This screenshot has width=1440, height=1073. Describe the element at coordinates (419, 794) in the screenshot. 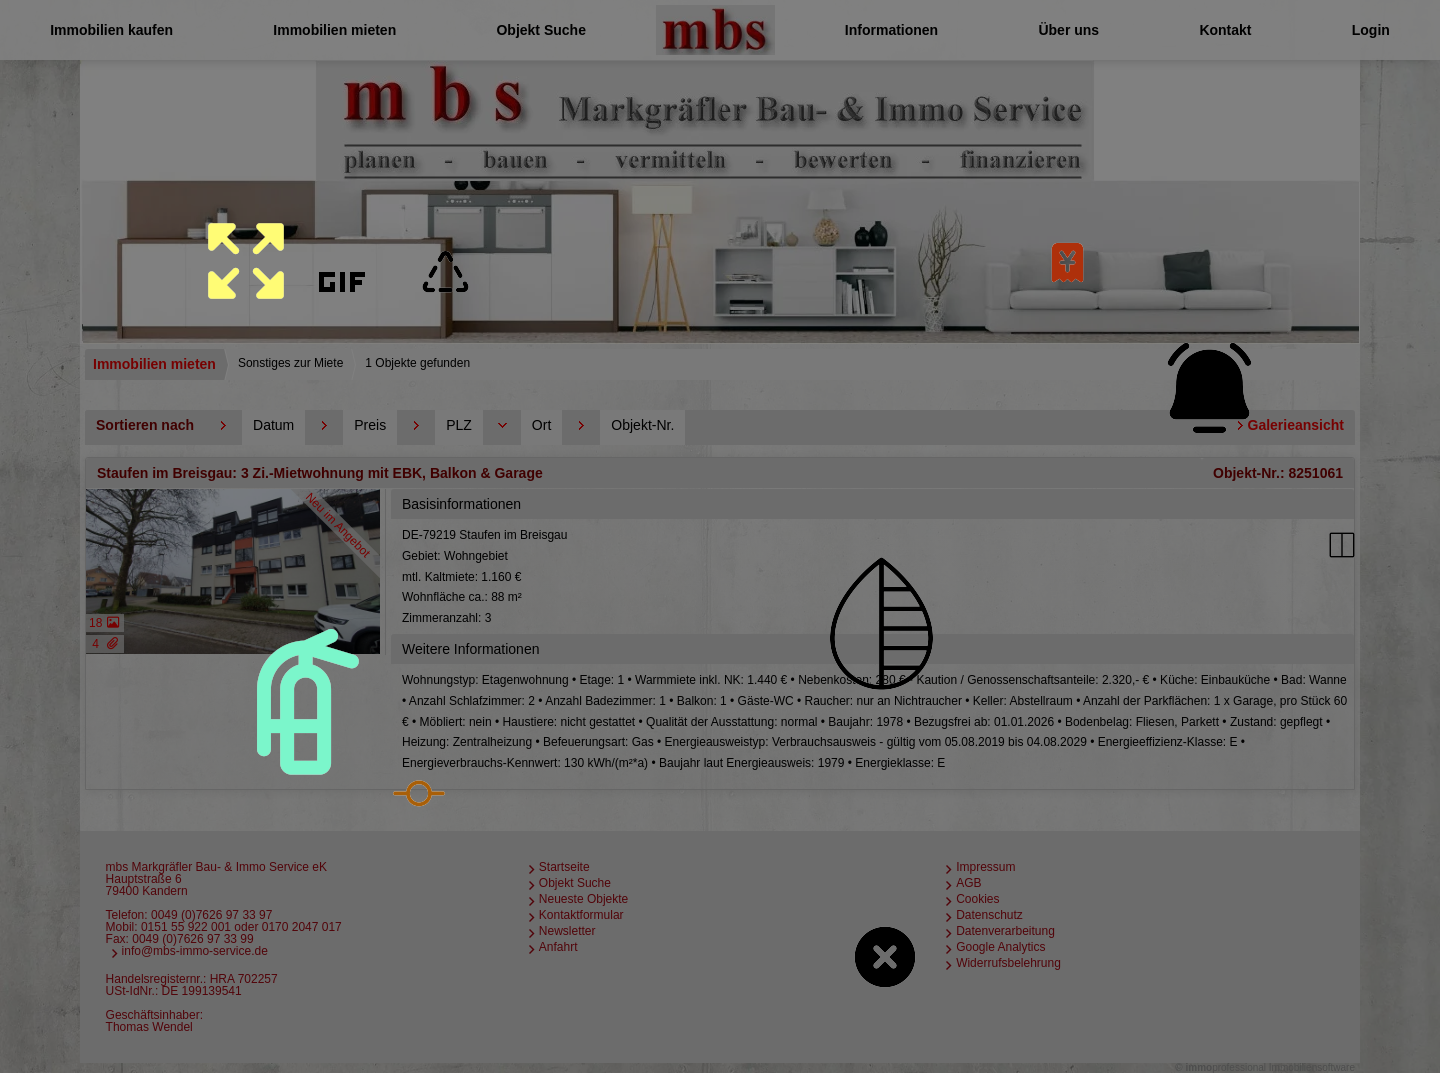

I see `view commit details in a repository` at that location.